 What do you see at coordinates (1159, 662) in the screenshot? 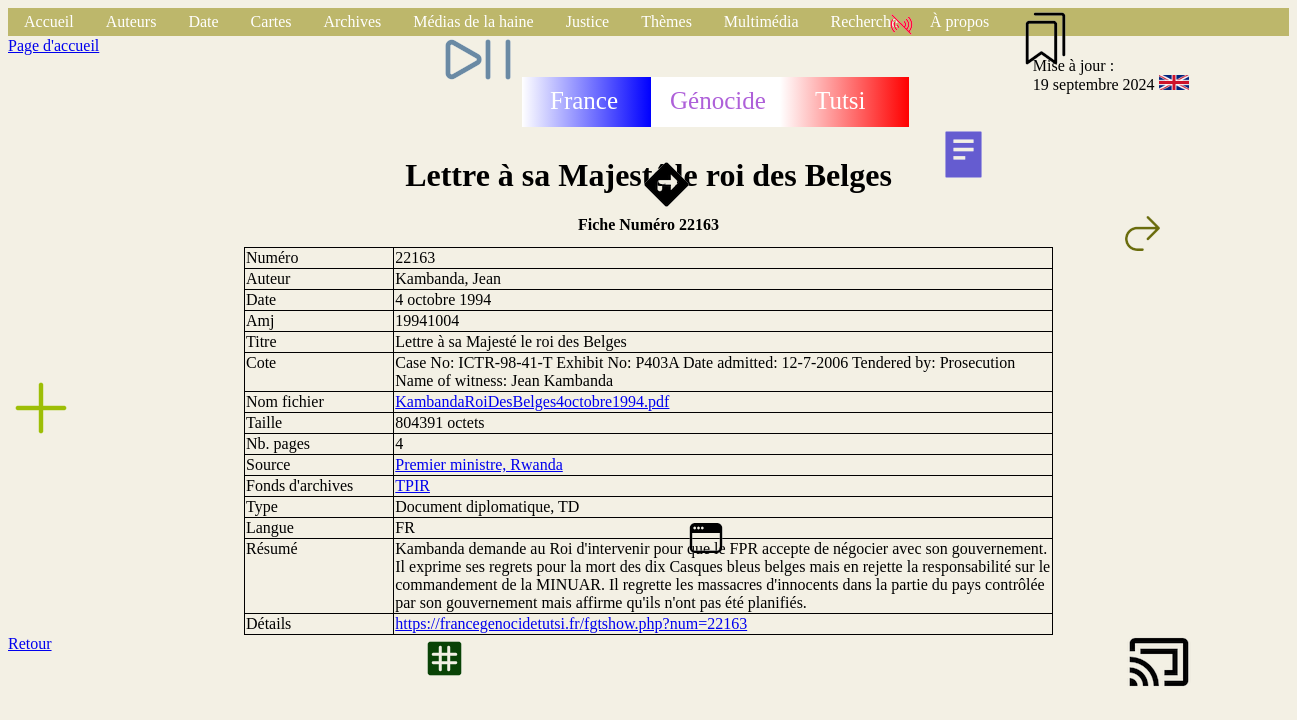
I see `indicates active casting connection to a device` at bounding box center [1159, 662].